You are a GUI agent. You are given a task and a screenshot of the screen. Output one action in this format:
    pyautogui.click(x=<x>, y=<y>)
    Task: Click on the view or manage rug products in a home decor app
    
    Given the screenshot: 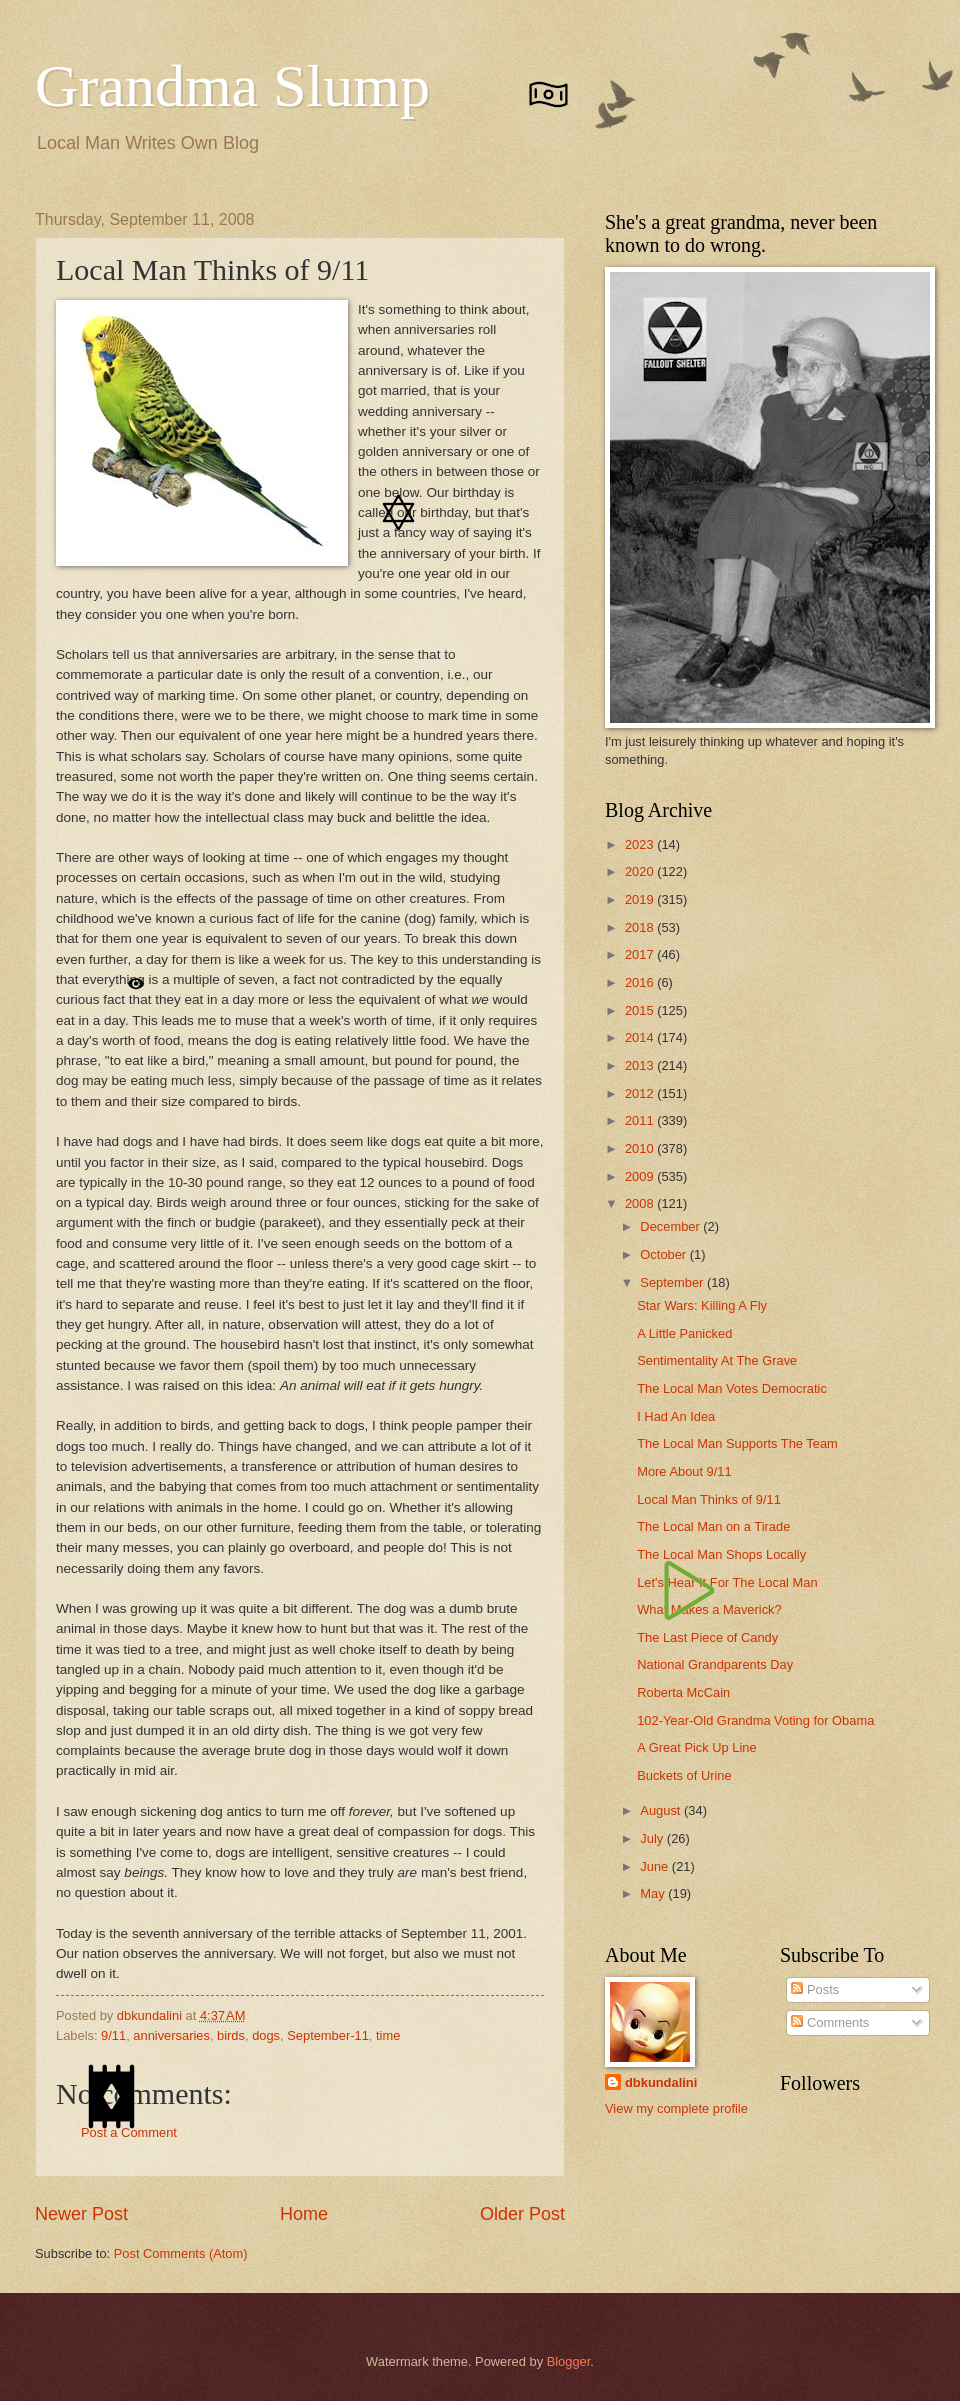 What is the action you would take?
    pyautogui.click(x=111, y=2096)
    